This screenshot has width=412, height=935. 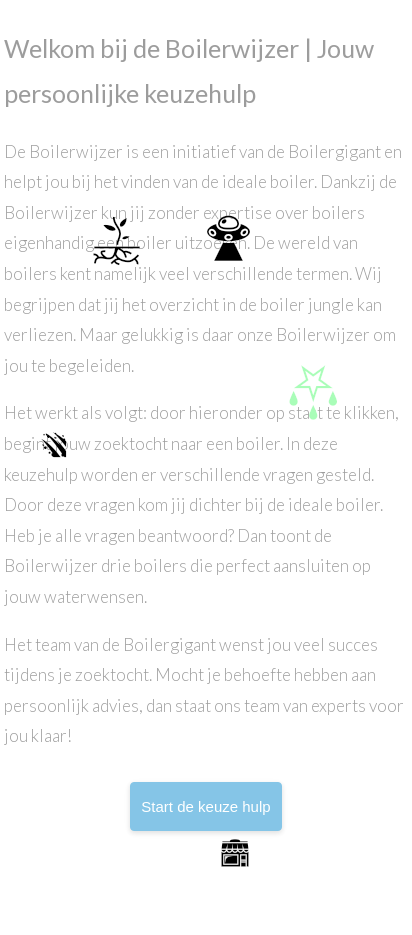 What do you see at coordinates (117, 241) in the screenshot?
I see `view plant root system details` at bounding box center [117, 241].